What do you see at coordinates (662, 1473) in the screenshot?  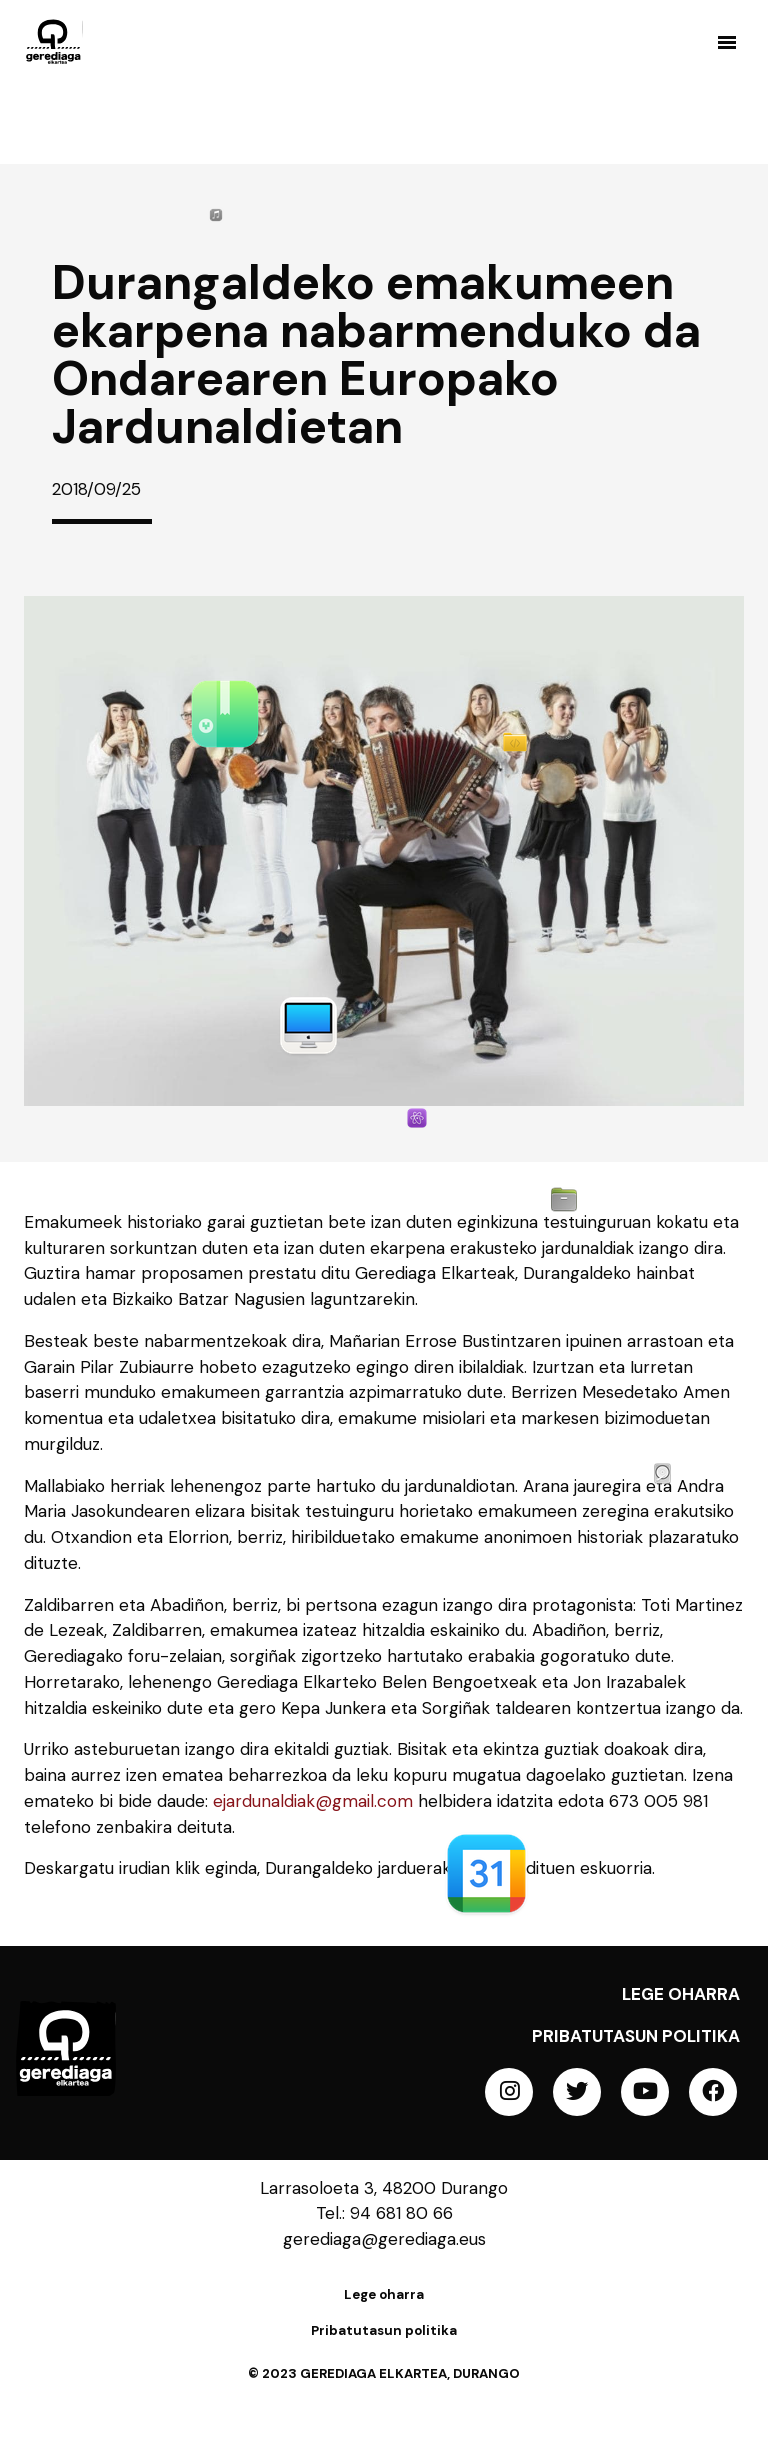 I see `open disk management utility` at bounding box center [662, 1473].